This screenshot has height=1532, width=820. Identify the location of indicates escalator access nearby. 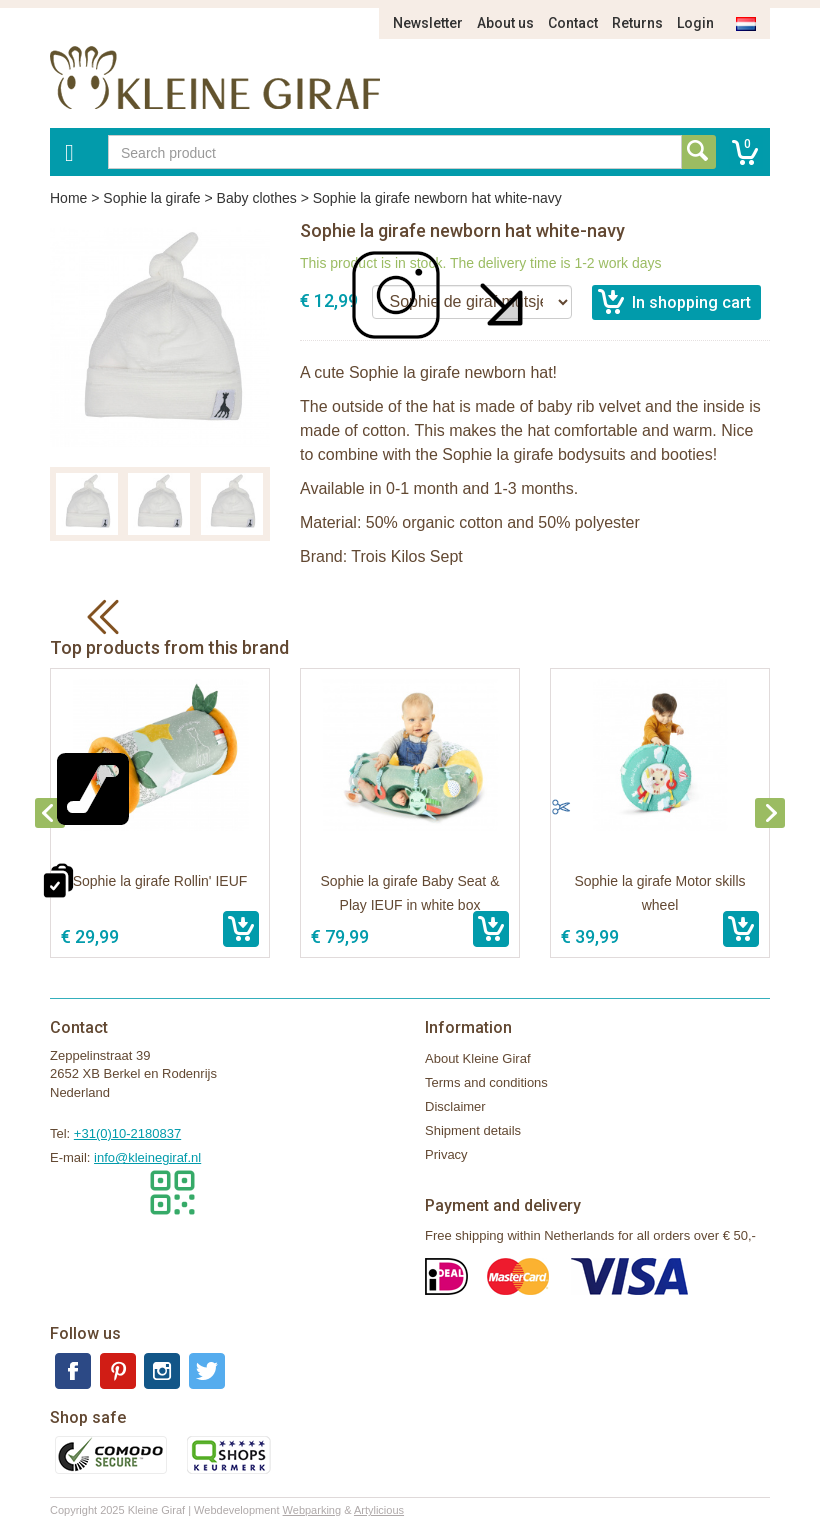
(93, 789).